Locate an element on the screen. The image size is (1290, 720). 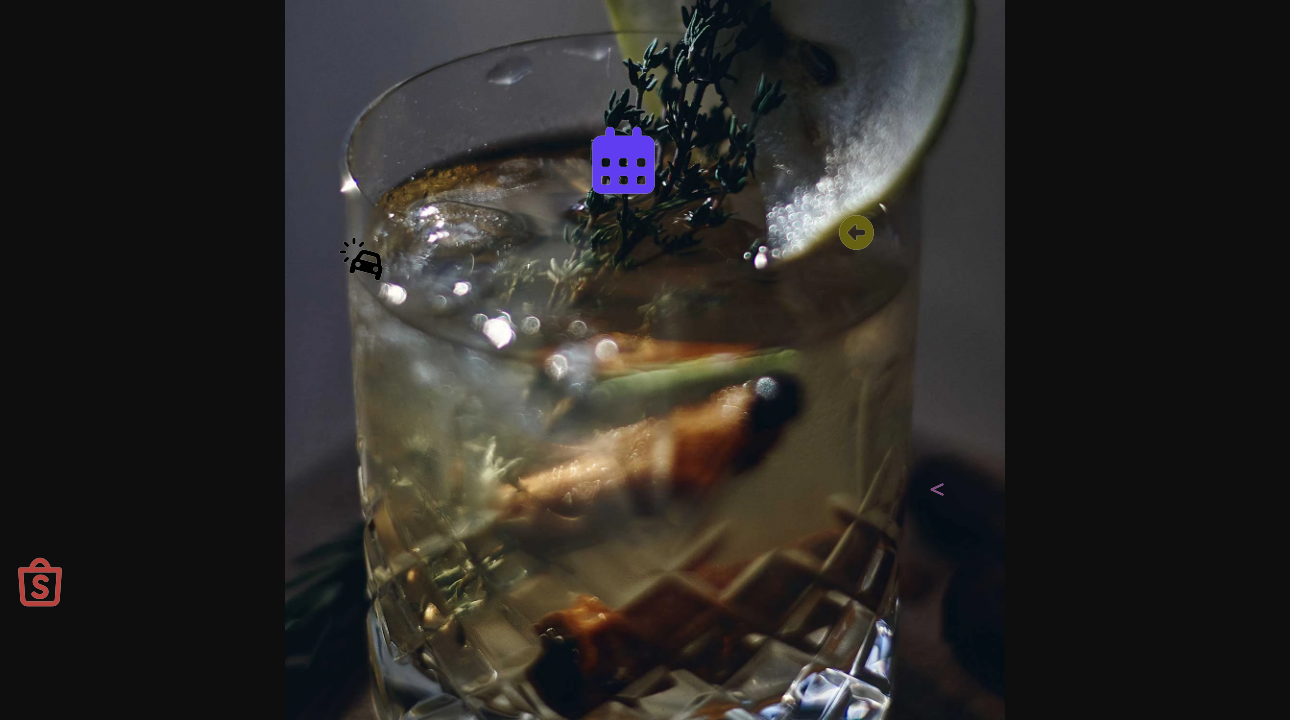
go back to the previous screen is located at coordinates (856, 232).